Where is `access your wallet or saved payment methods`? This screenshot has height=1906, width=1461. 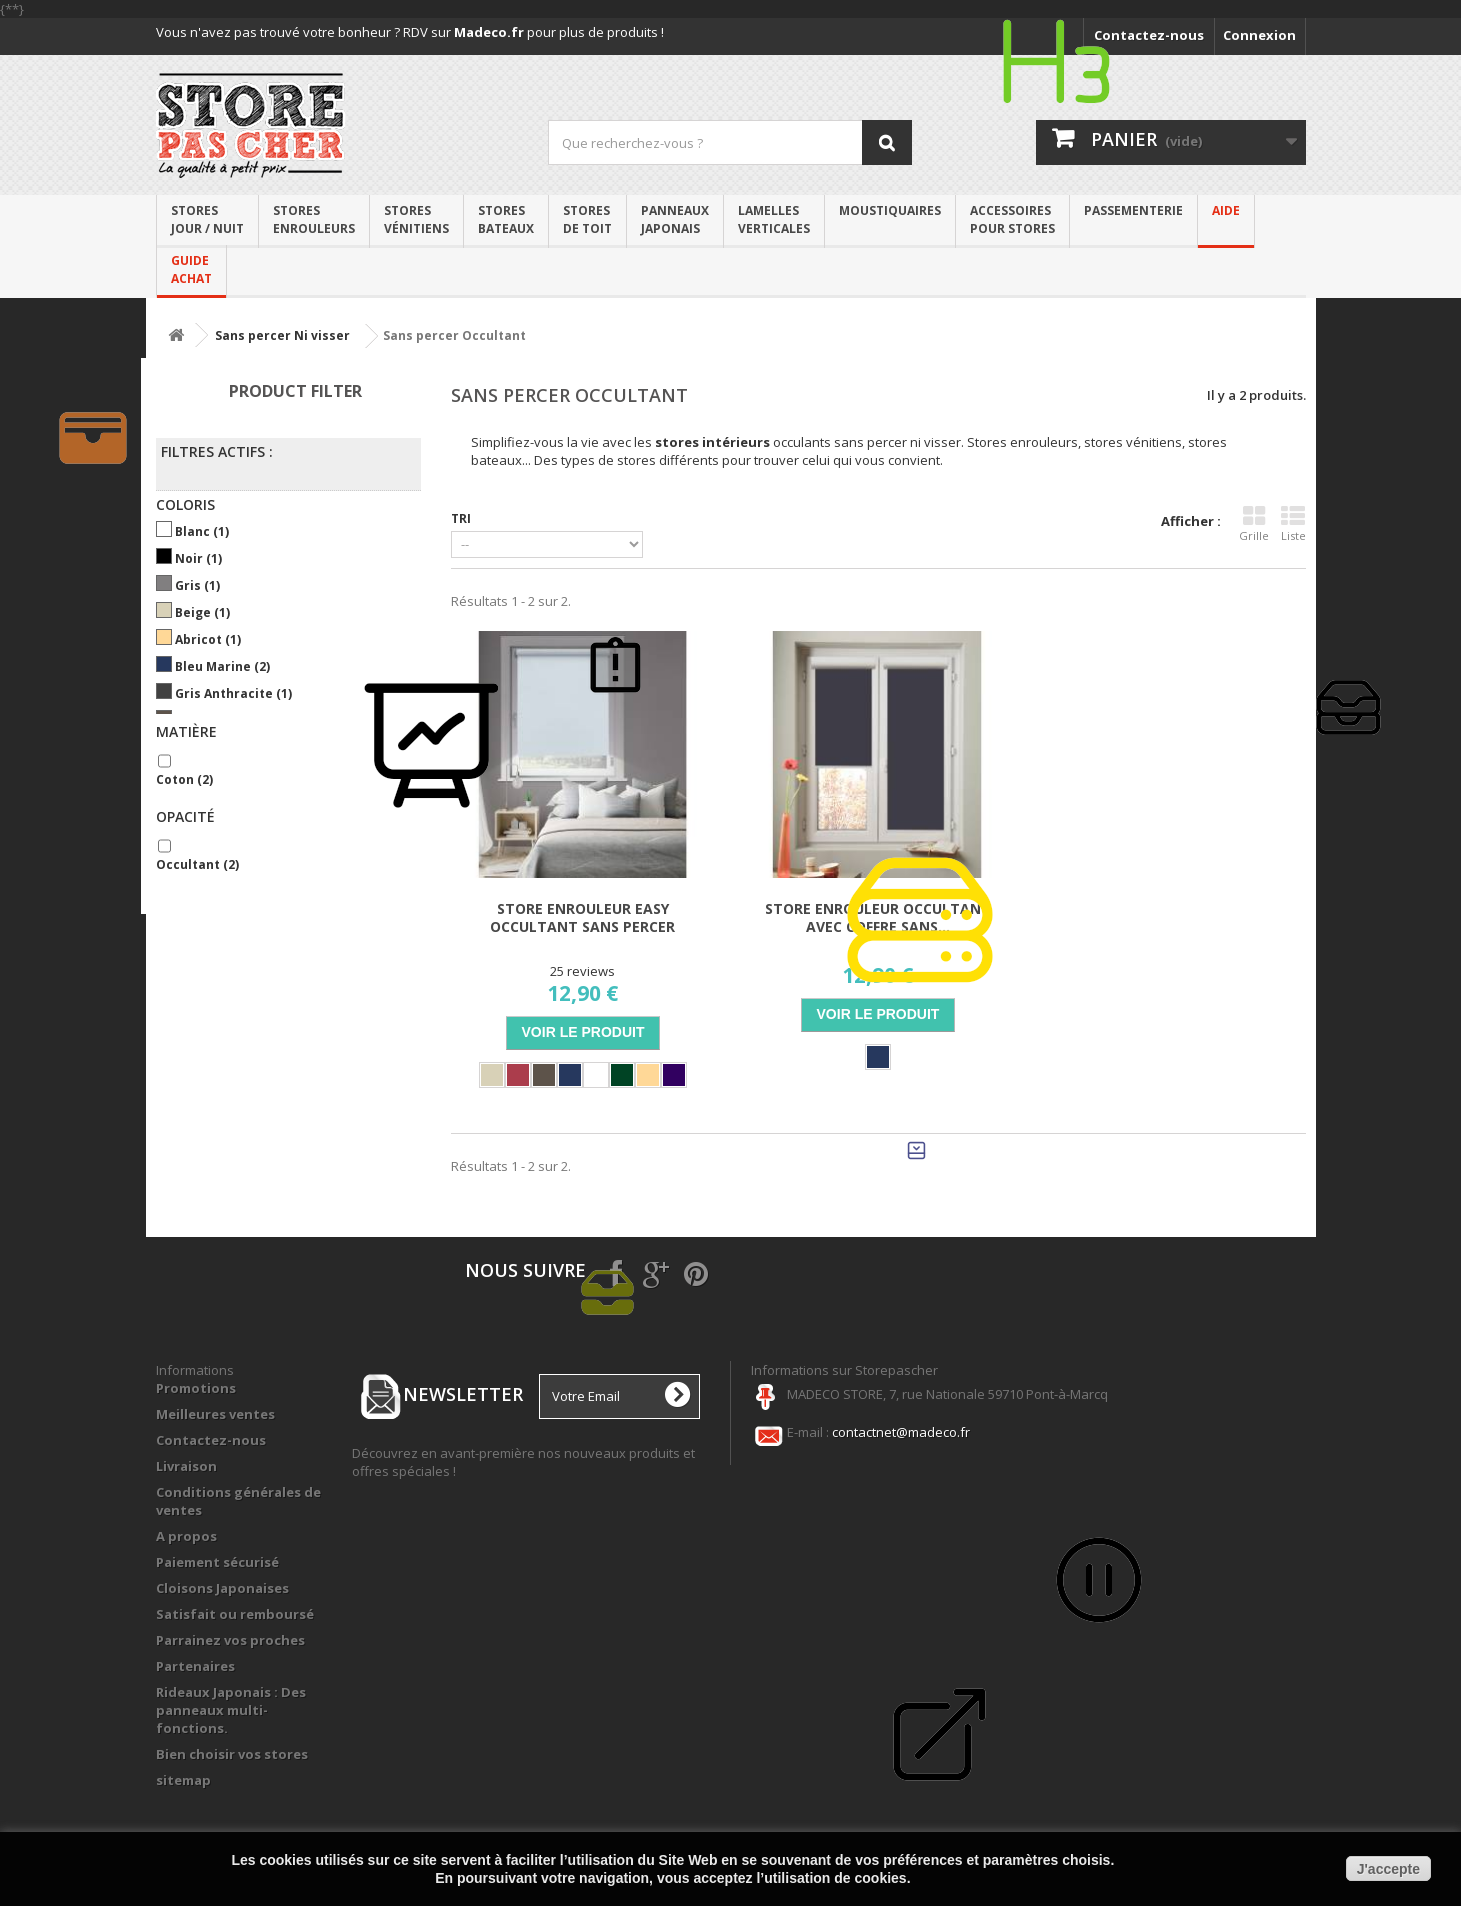
access your wallet or saved payment methods is located at coordinates (93, 438).